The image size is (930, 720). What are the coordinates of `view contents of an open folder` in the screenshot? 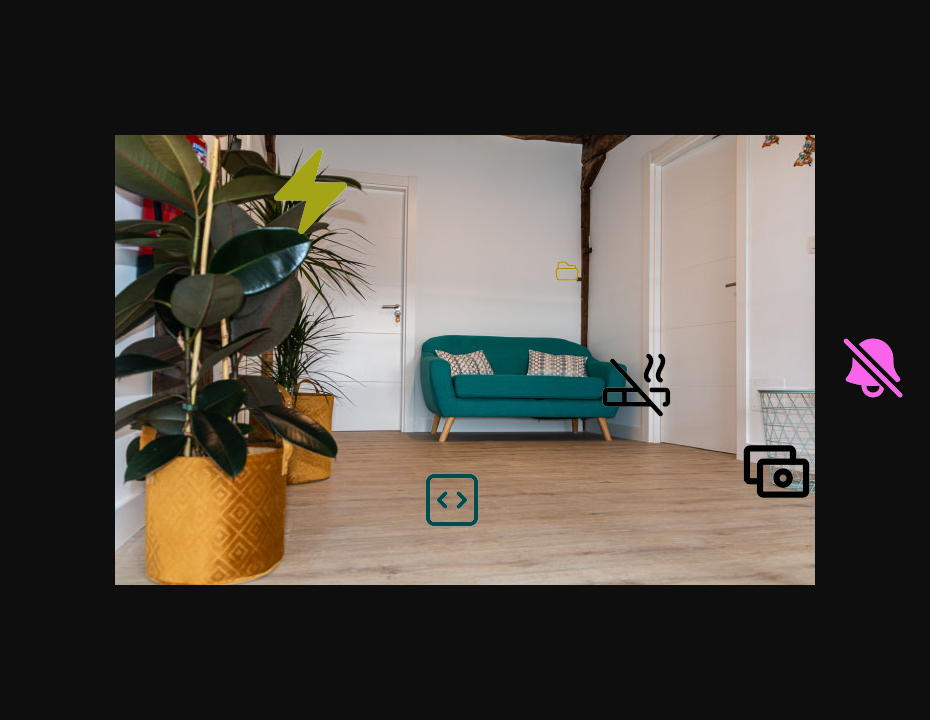 It's located at (567, 271).